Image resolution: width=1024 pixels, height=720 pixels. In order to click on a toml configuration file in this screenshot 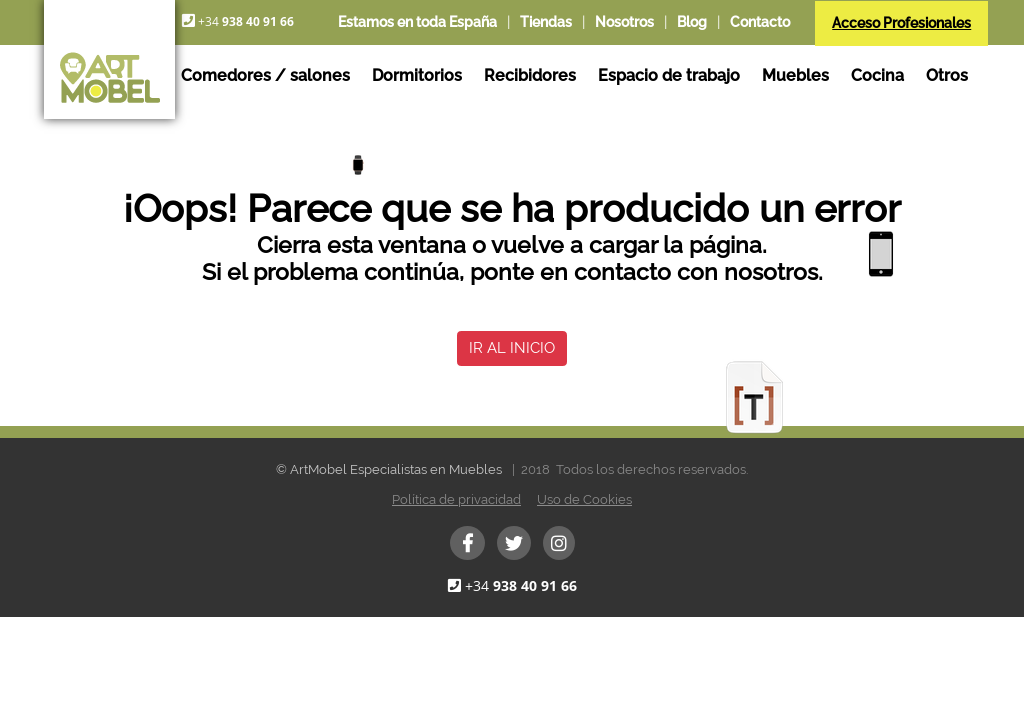, I will do `click(754, 397)`.